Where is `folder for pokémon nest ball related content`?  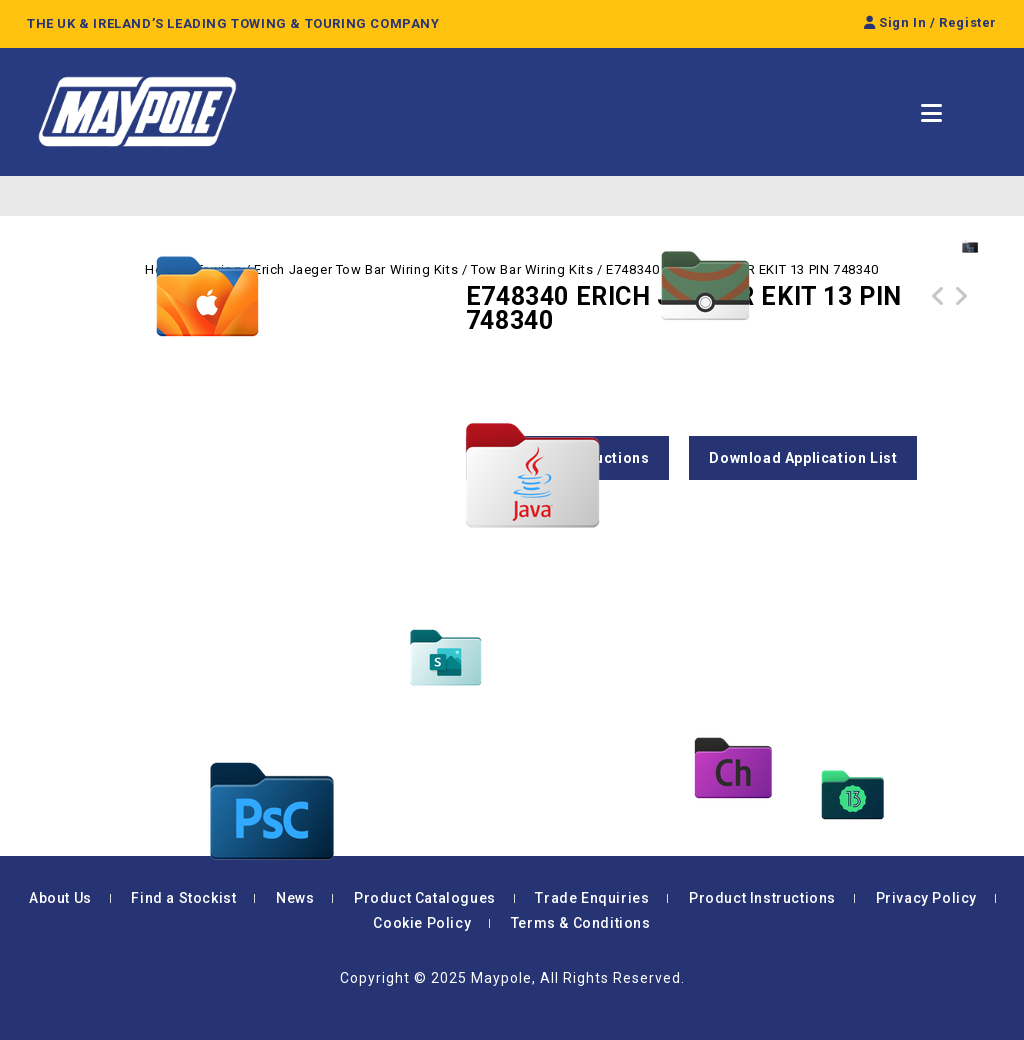 folder for pokémon nest ball related content is located at coordinates (705, 288).